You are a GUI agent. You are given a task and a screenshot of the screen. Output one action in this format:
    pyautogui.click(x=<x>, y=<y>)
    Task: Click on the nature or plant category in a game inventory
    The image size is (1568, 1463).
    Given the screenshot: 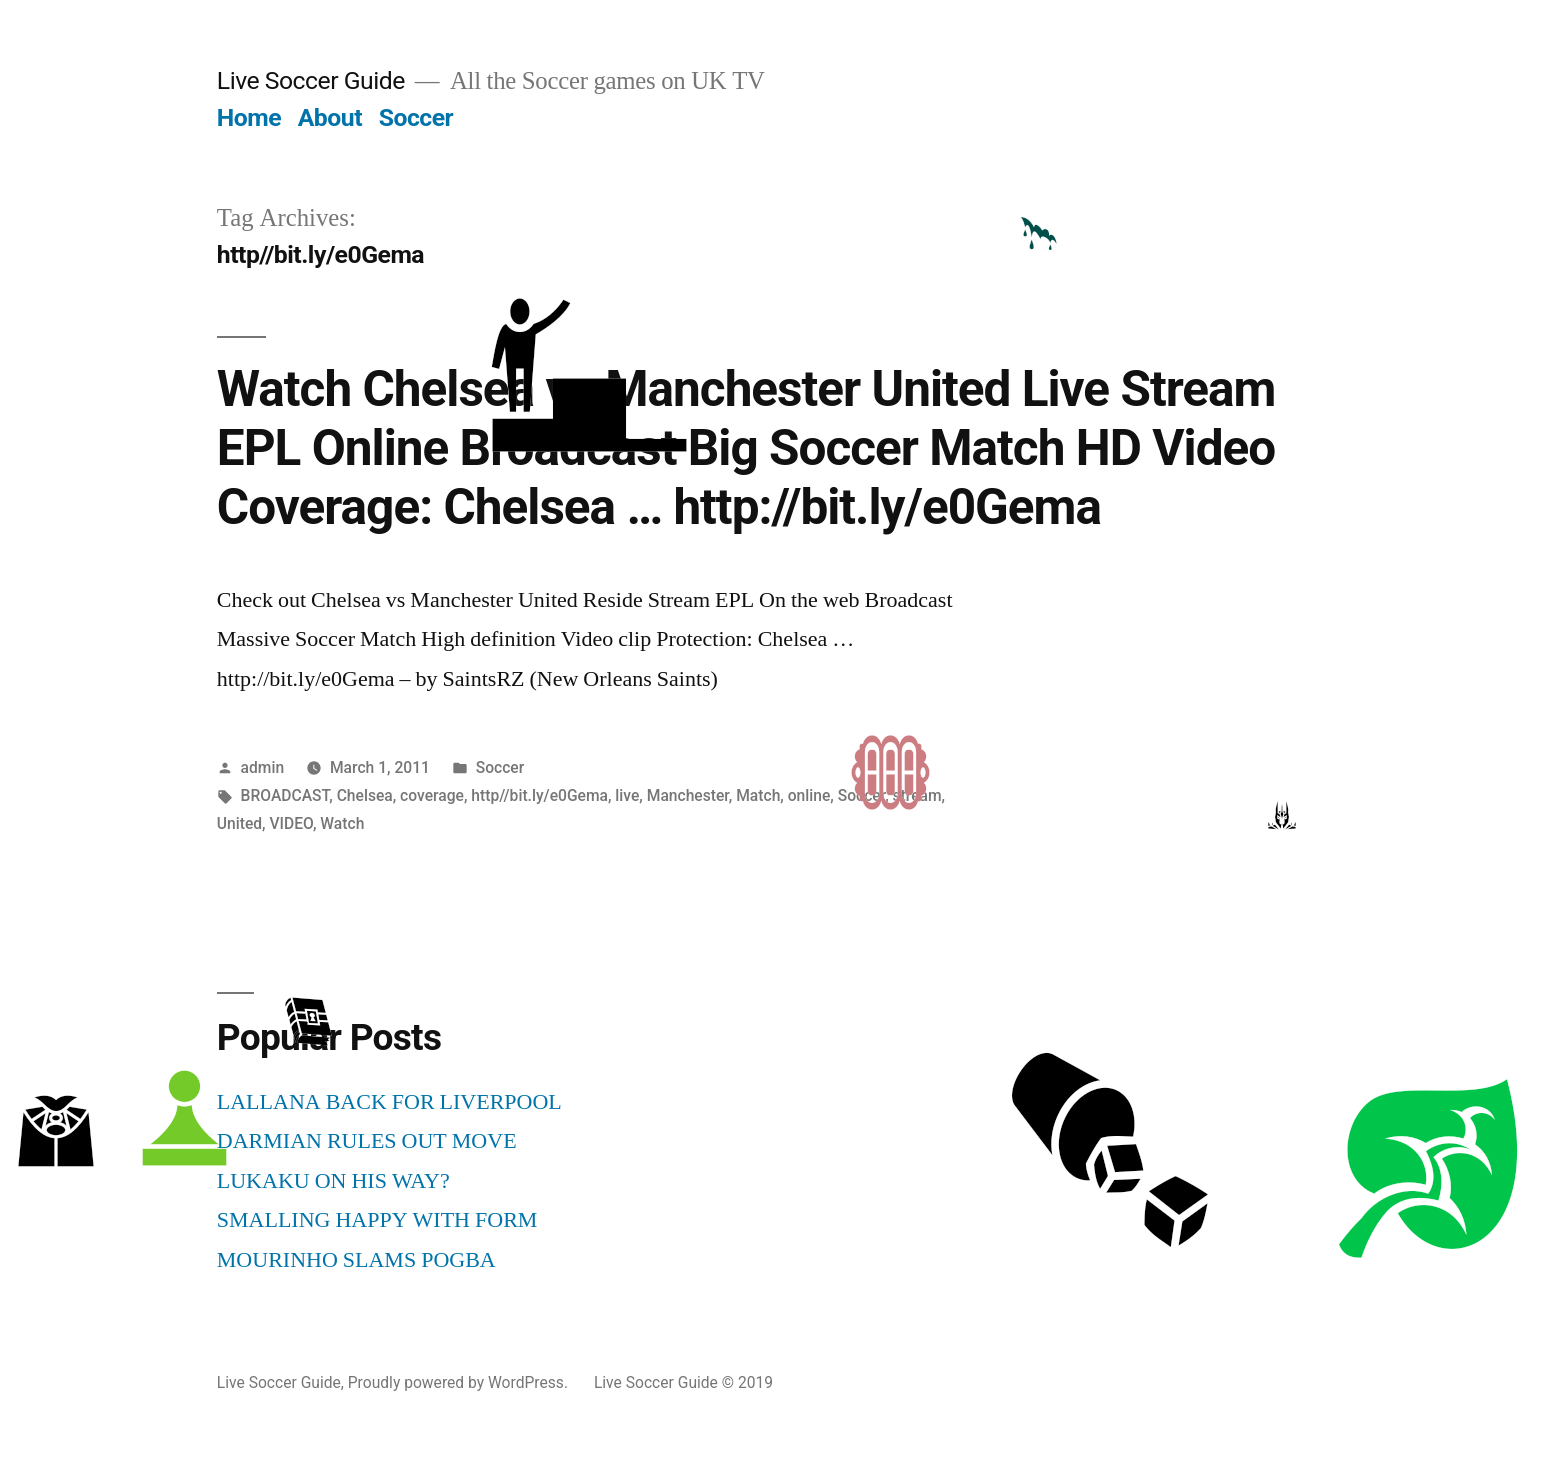 What is the action you would take?
    pyautogui.click(x=1428, y=1168)
    